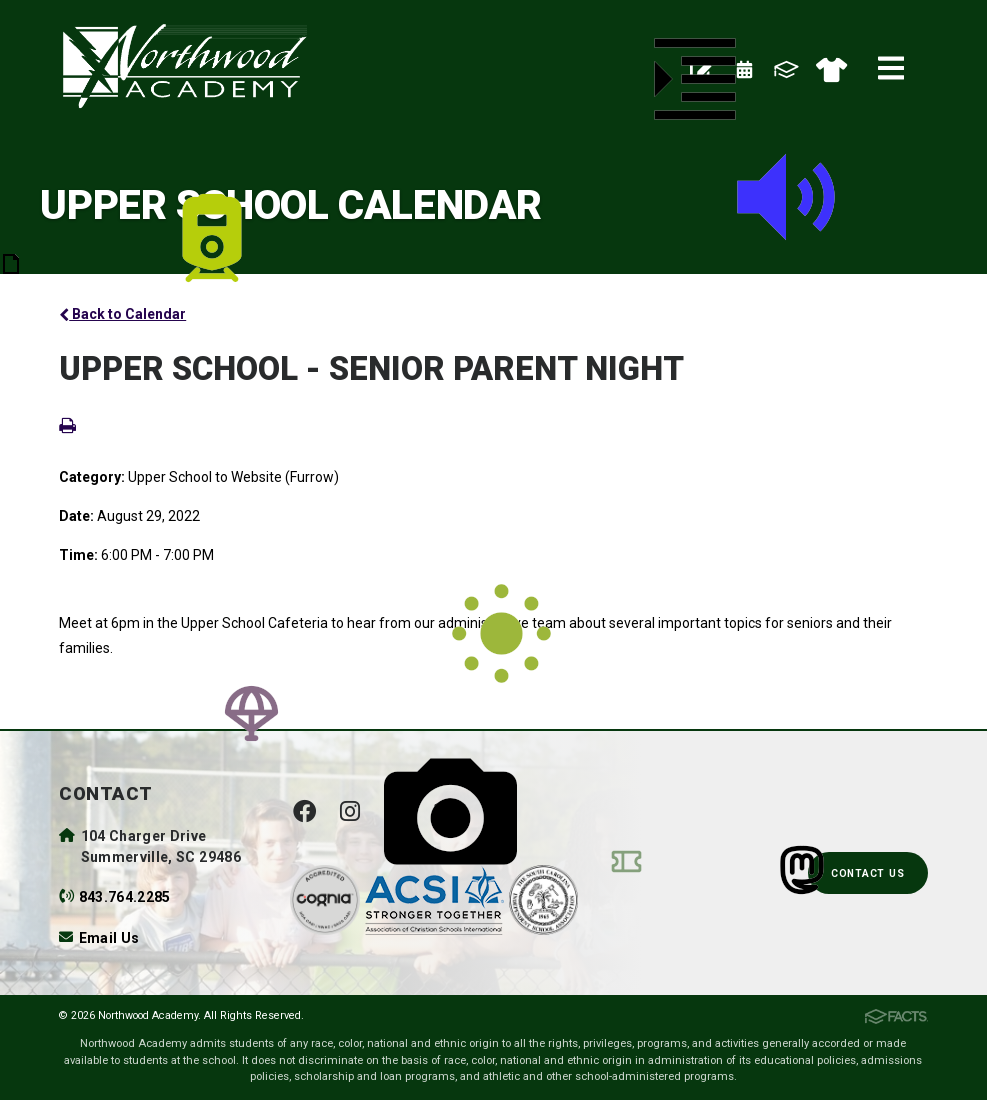 The width and height of the screenshot is (987, 1100). Describe the element at coordinates (626, 861) in the screenshot. I see `view your tickets or passes` at that location.